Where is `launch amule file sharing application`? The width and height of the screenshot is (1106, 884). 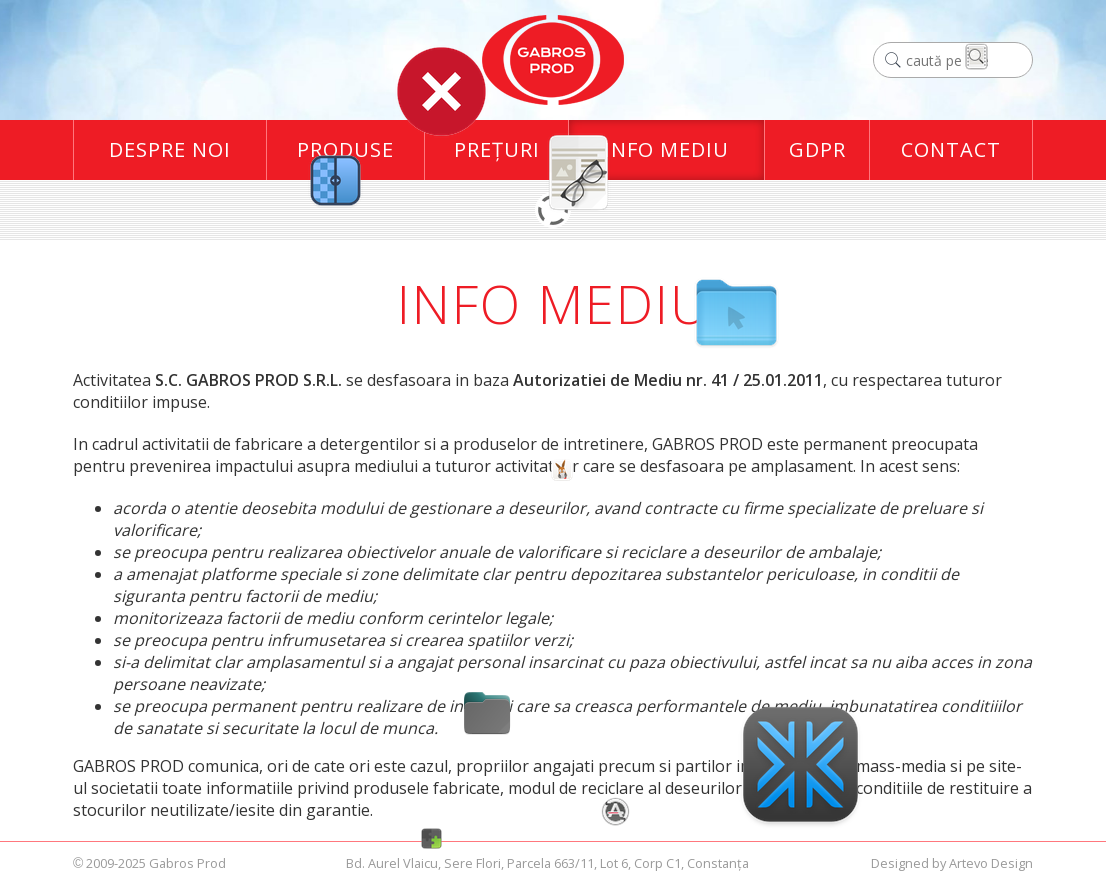 launch amule file sharing application is located at coordinates (562, 470).